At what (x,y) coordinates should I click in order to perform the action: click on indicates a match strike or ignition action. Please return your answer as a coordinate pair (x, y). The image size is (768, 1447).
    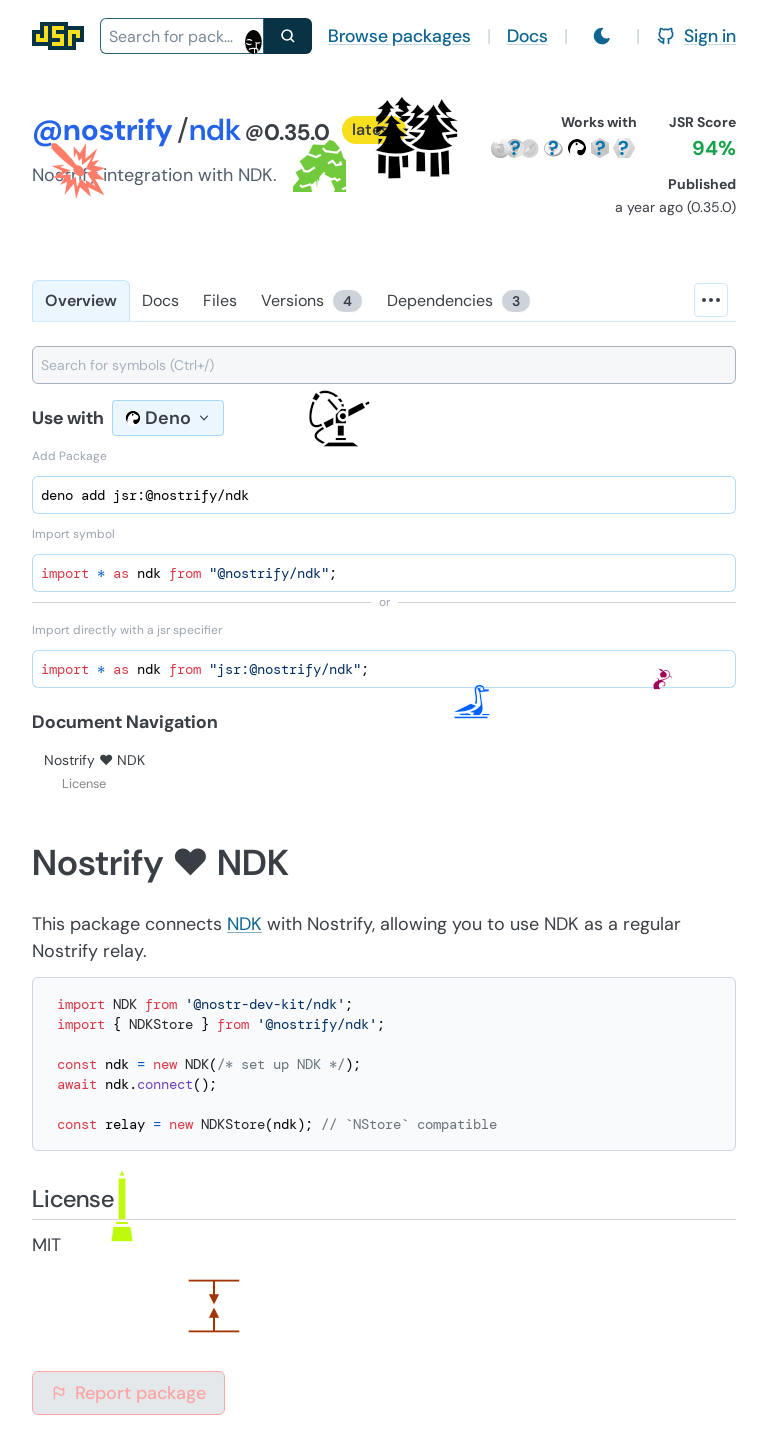
    Looking at the image, I should click on (79, 171).